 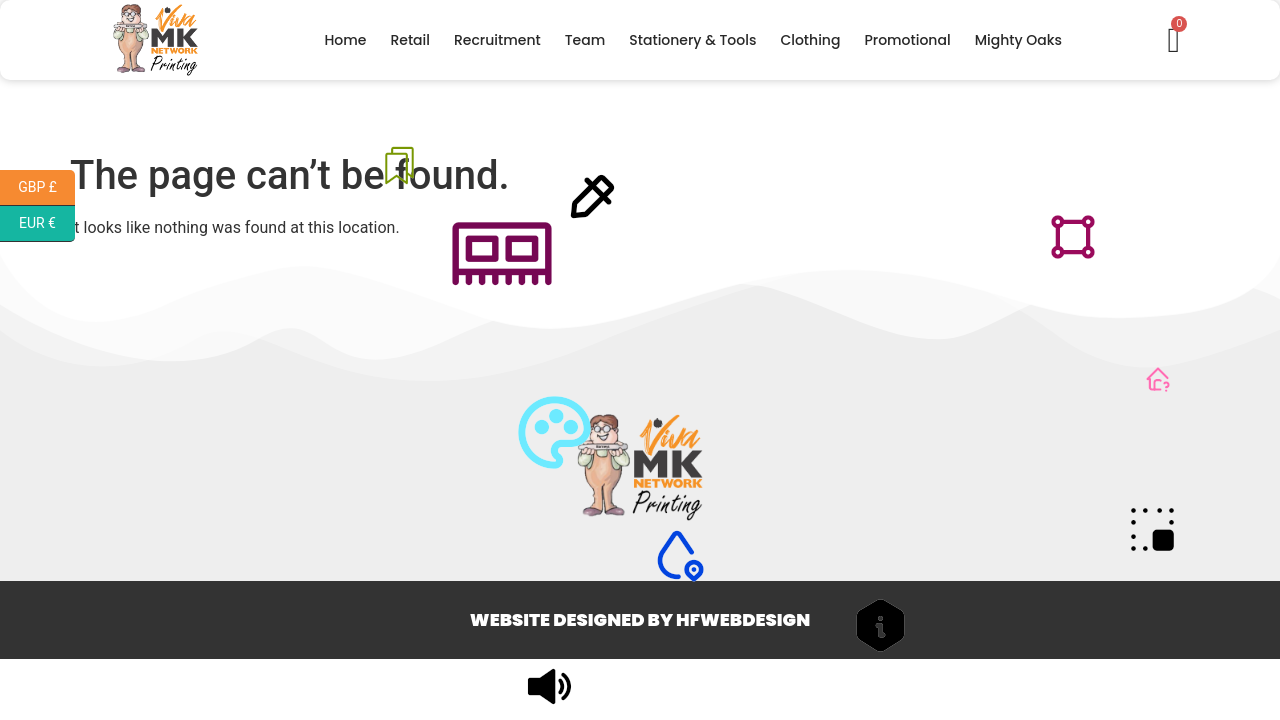 I want to click on access shape tools or drawing options, so click(x=1073, y=237).